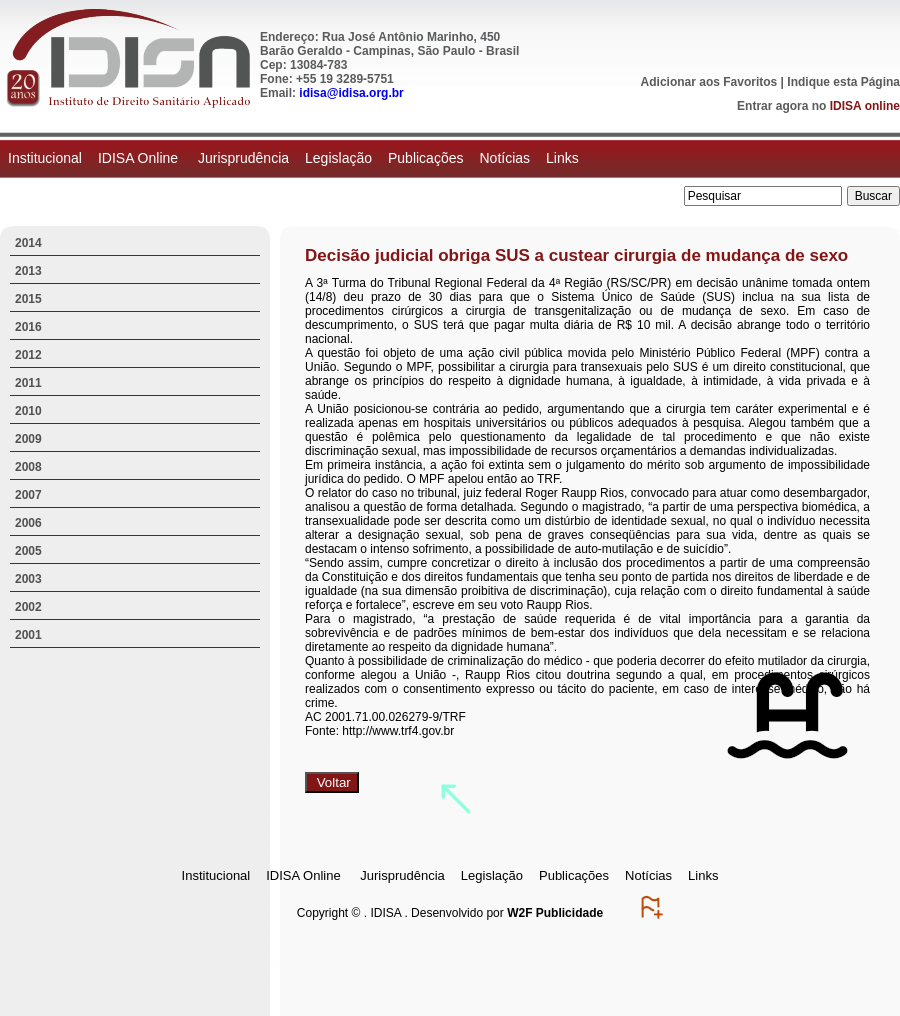  What do you see at coordinates (456, 799) in the screenshot?
I see `move item to upper left corner` at bounding box center [456, 799].